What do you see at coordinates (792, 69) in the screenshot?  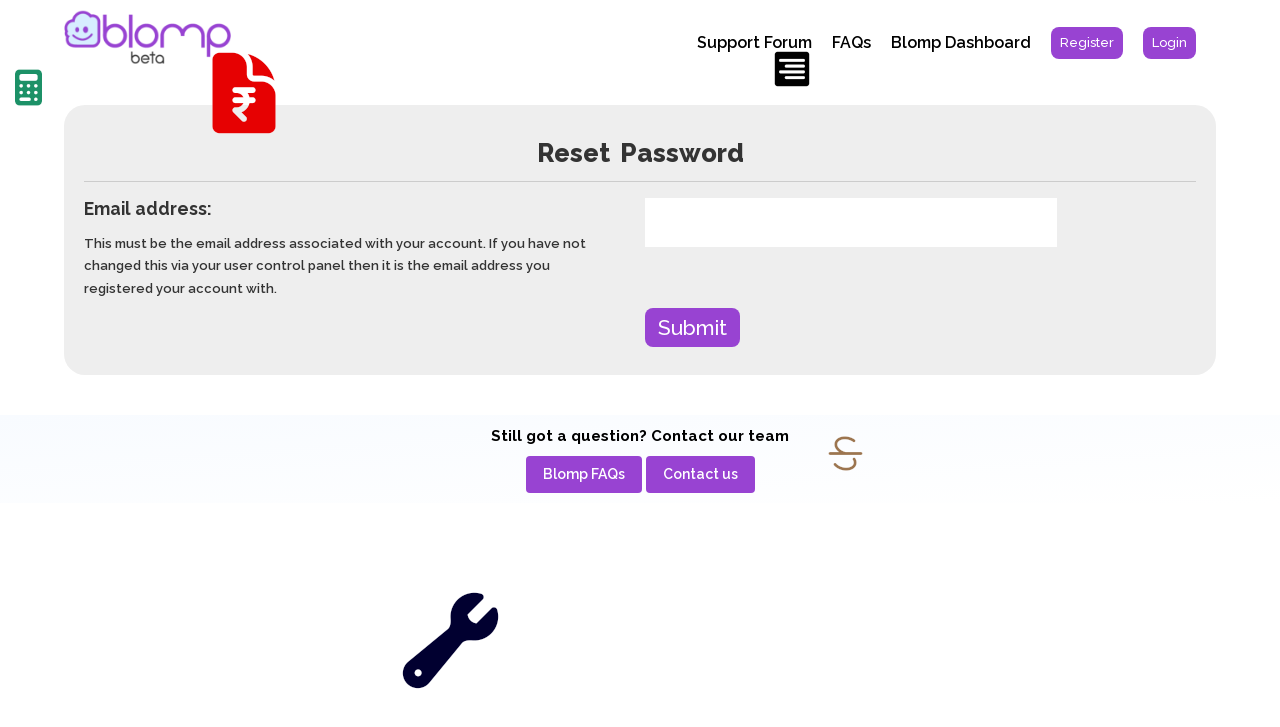 I see `align text to the right` at bounding box center [792, 69].